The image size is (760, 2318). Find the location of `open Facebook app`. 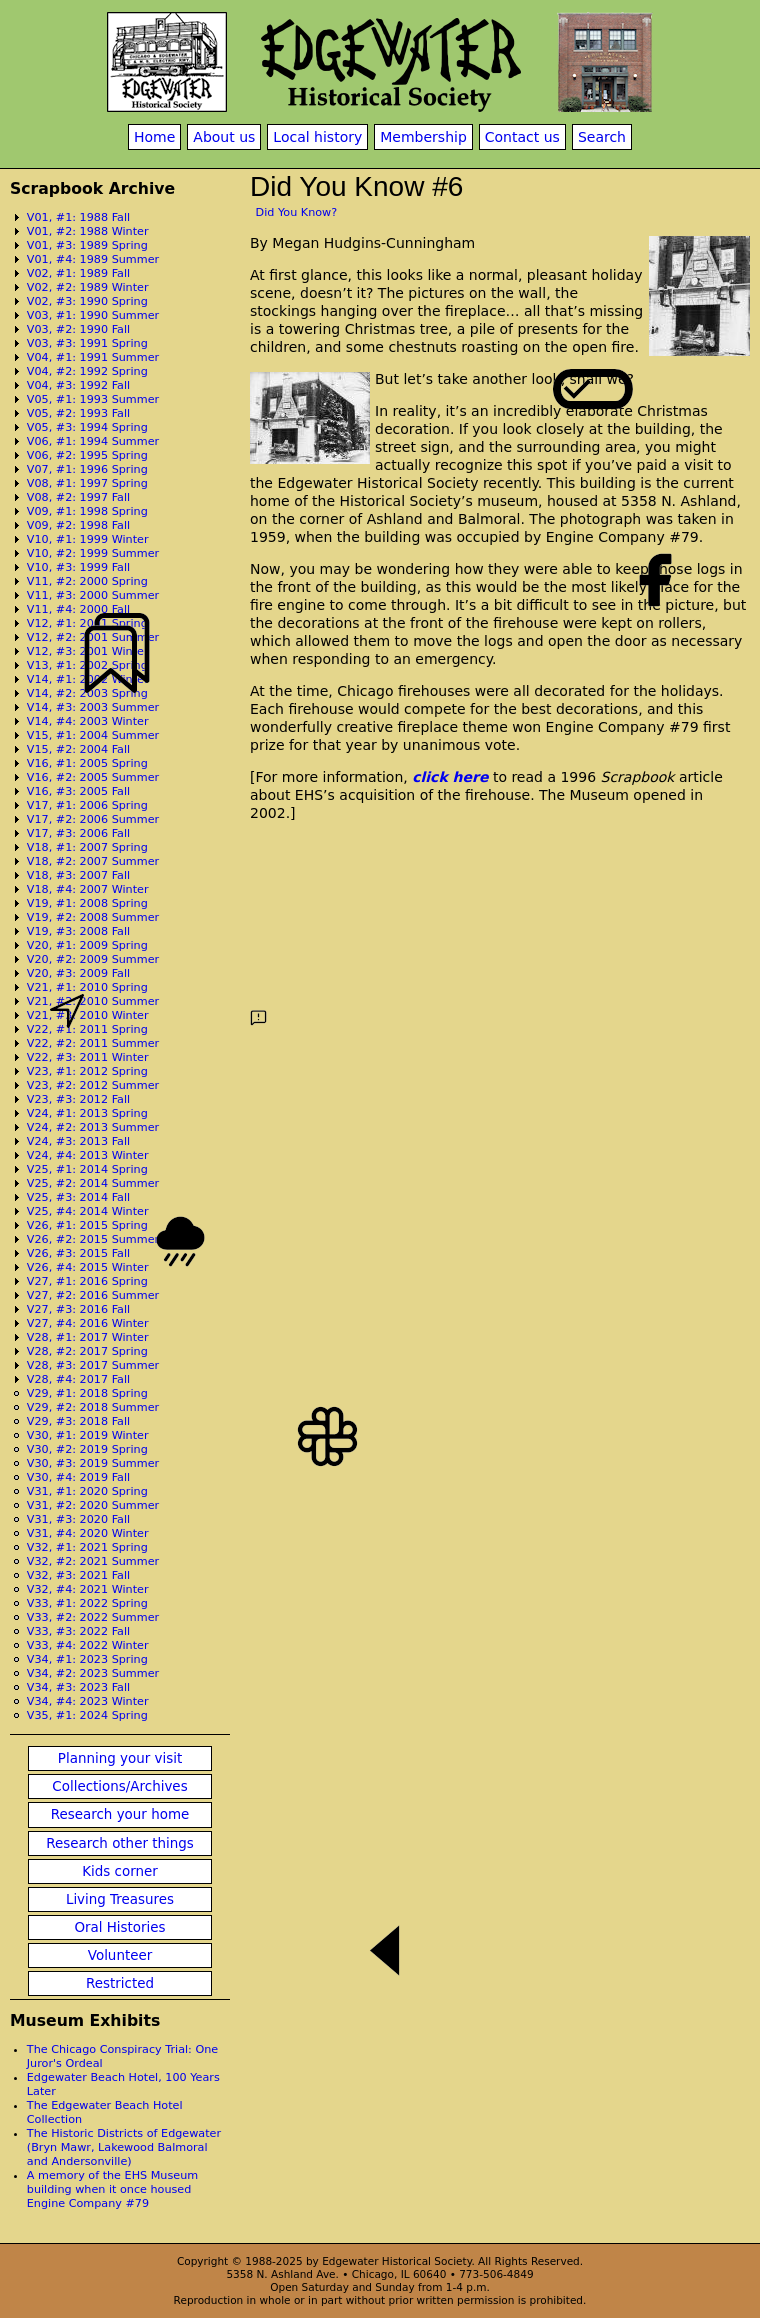

open Facebook app is located at coordinates (657, 580).